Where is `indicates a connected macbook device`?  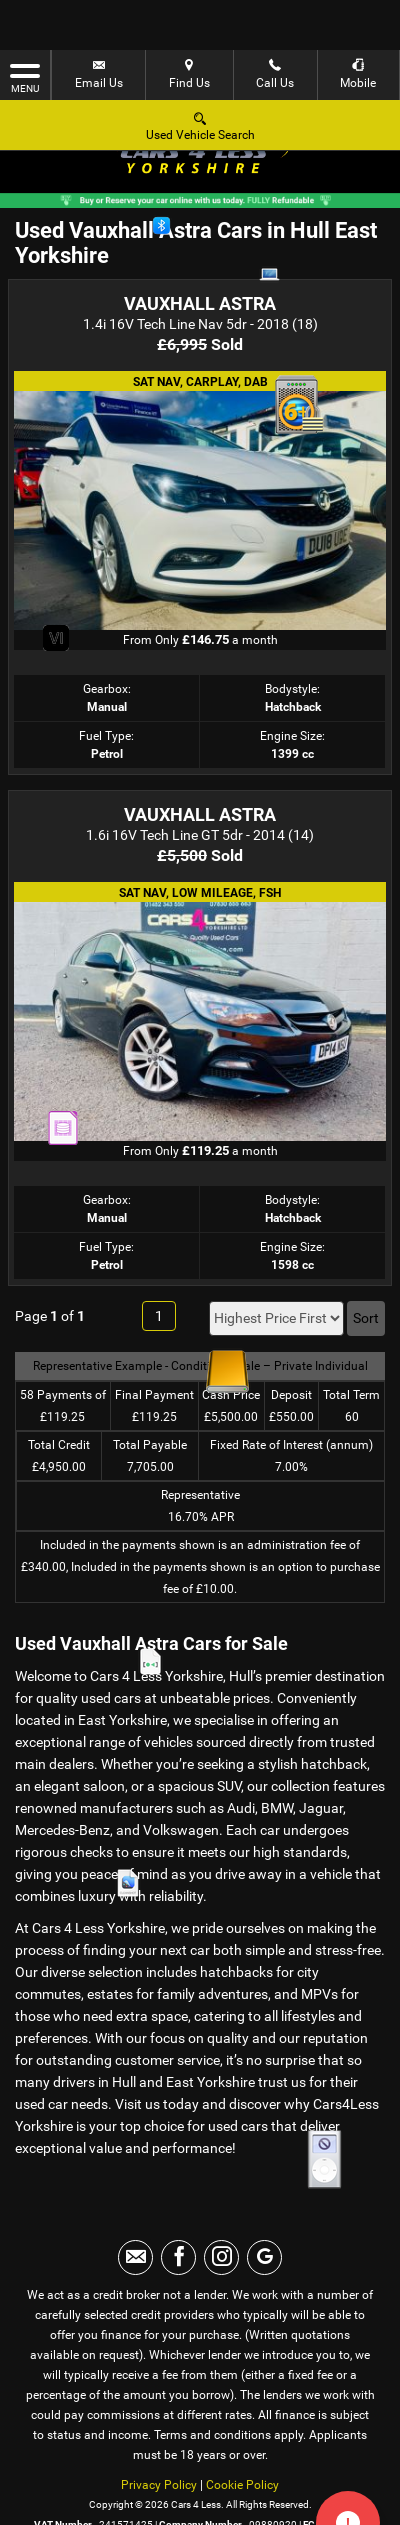 indicates a connected macbook device is located at coordinates (269, 273).